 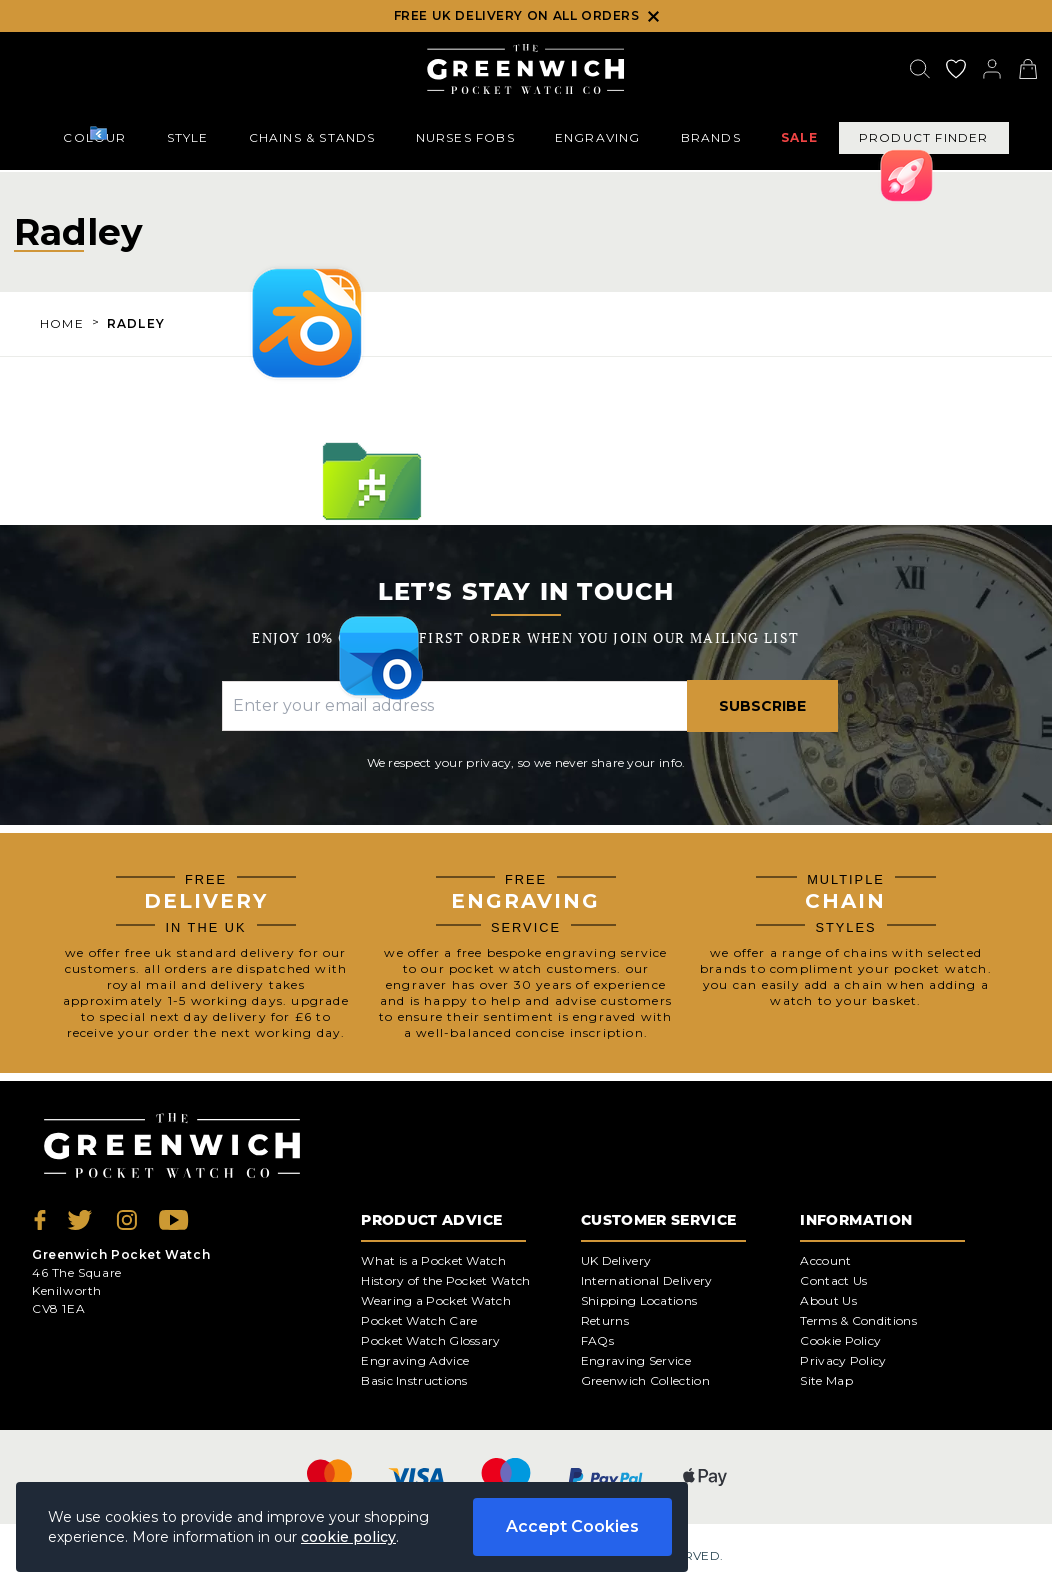 I want to click on open your GameJolt games folder, so click(x=372, y=484).